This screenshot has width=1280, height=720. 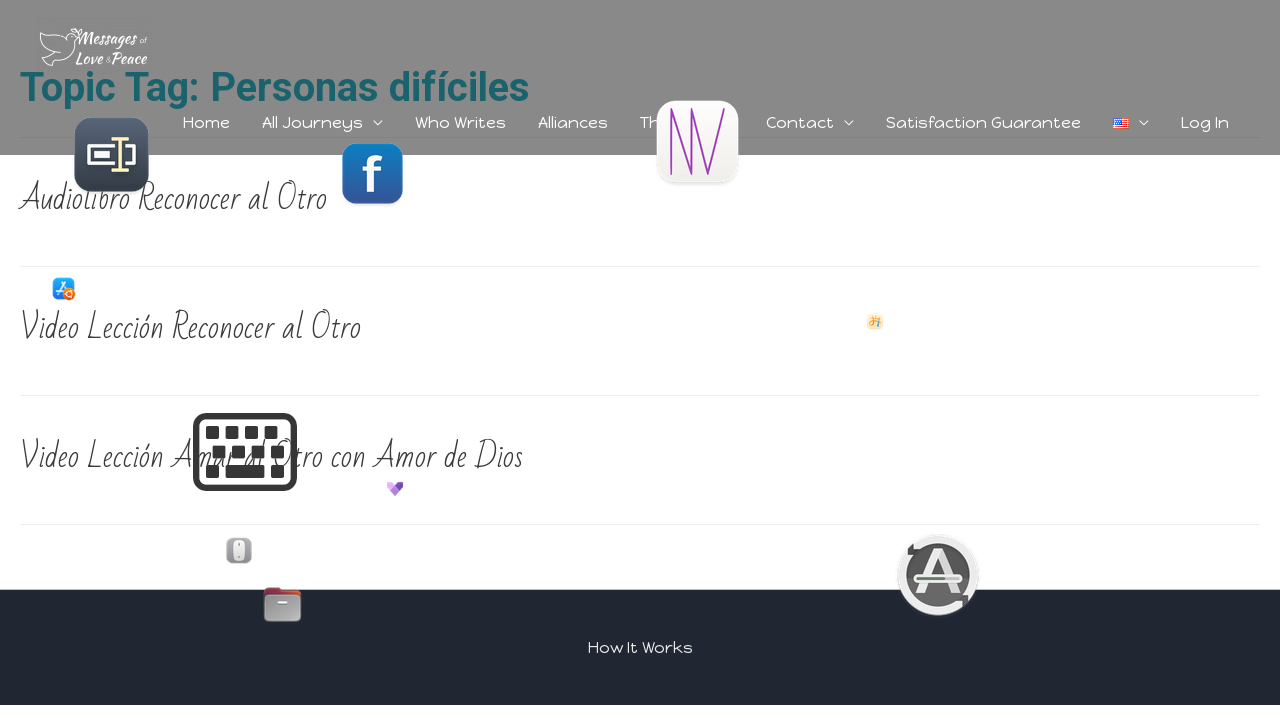 What do you see at coordinates (395, 489) in the screenshot?
I see `open Microsoft Kaizala service app` at bounding box center [395, 489].